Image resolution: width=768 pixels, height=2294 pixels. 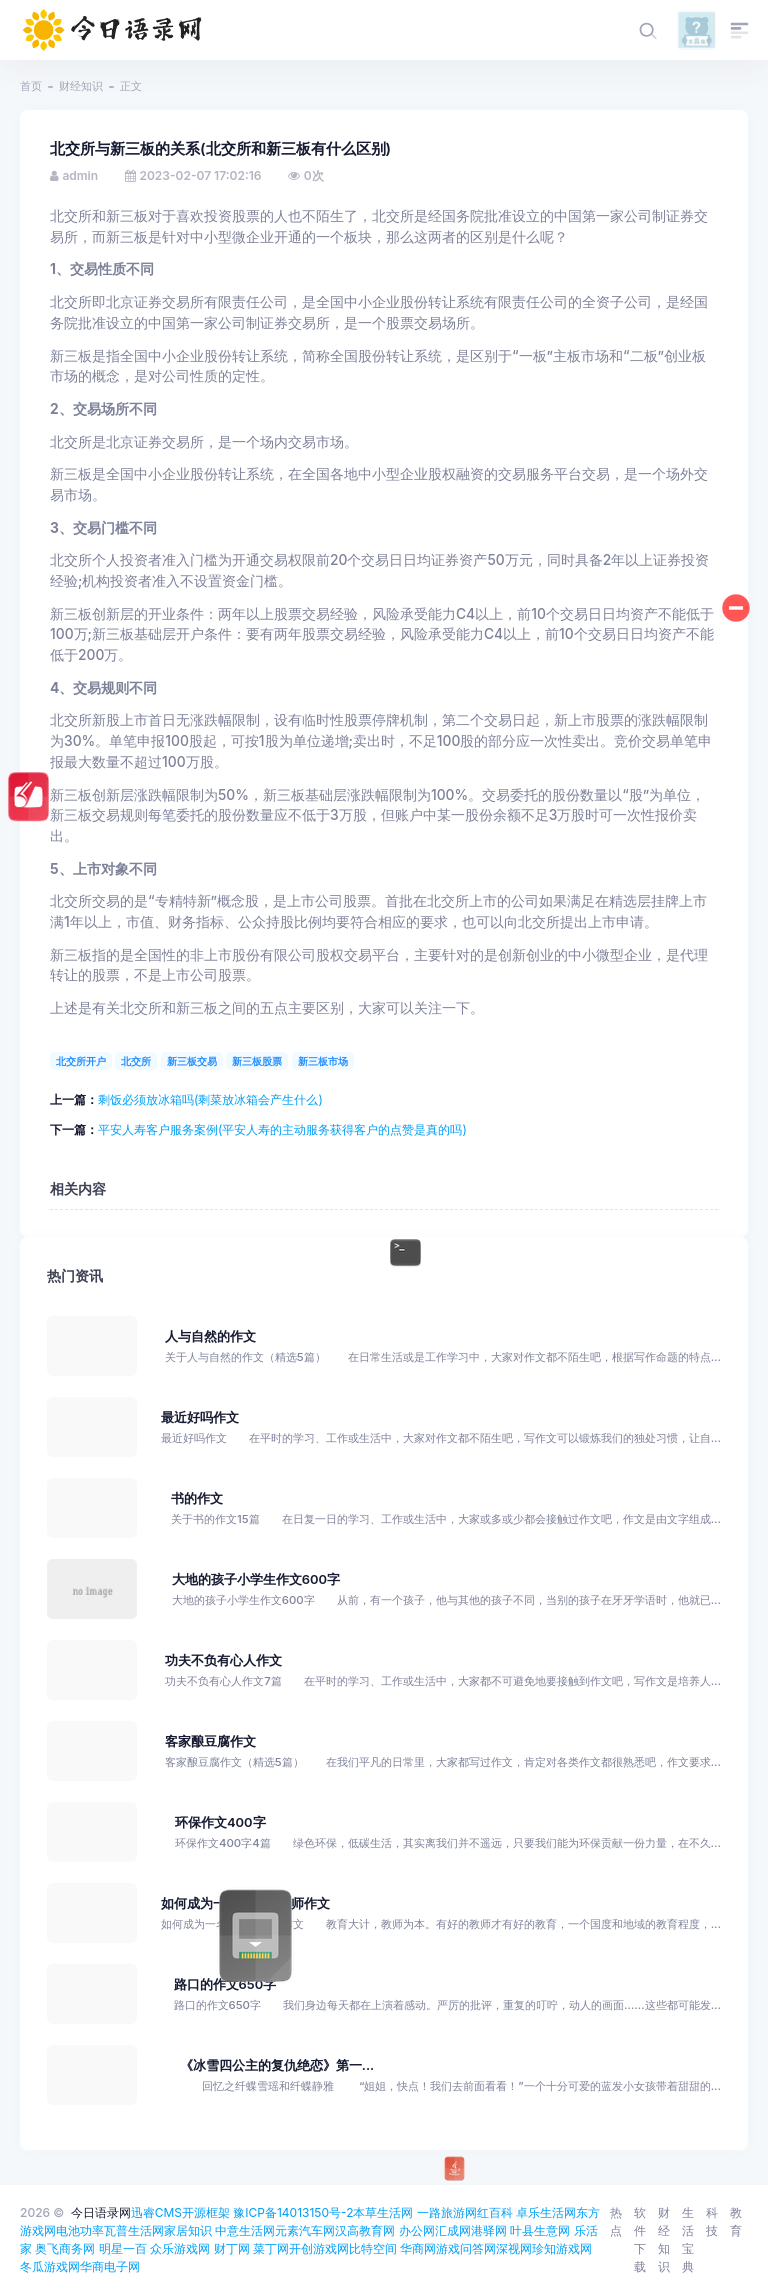 What do you see at coordinates (28, 796) in the screenshot?
I see `an EPS image file` at bounding box center [28, 796].